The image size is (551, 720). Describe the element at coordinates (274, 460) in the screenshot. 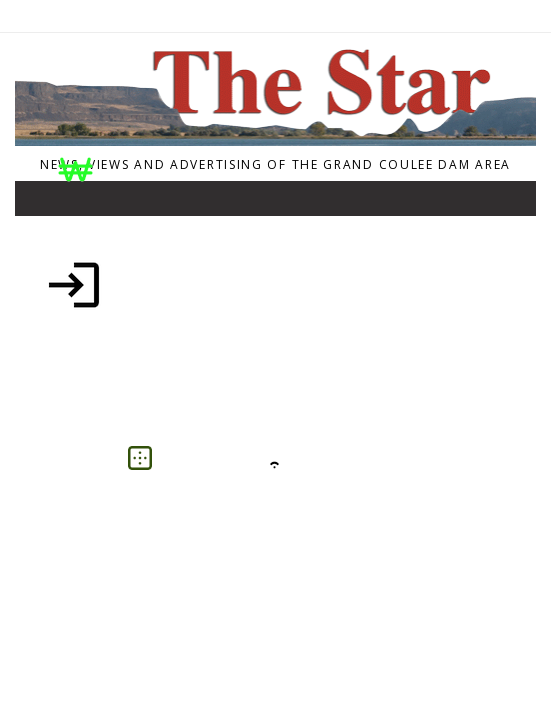

I see `indicates weak or limited wifi signal strength` at that location.